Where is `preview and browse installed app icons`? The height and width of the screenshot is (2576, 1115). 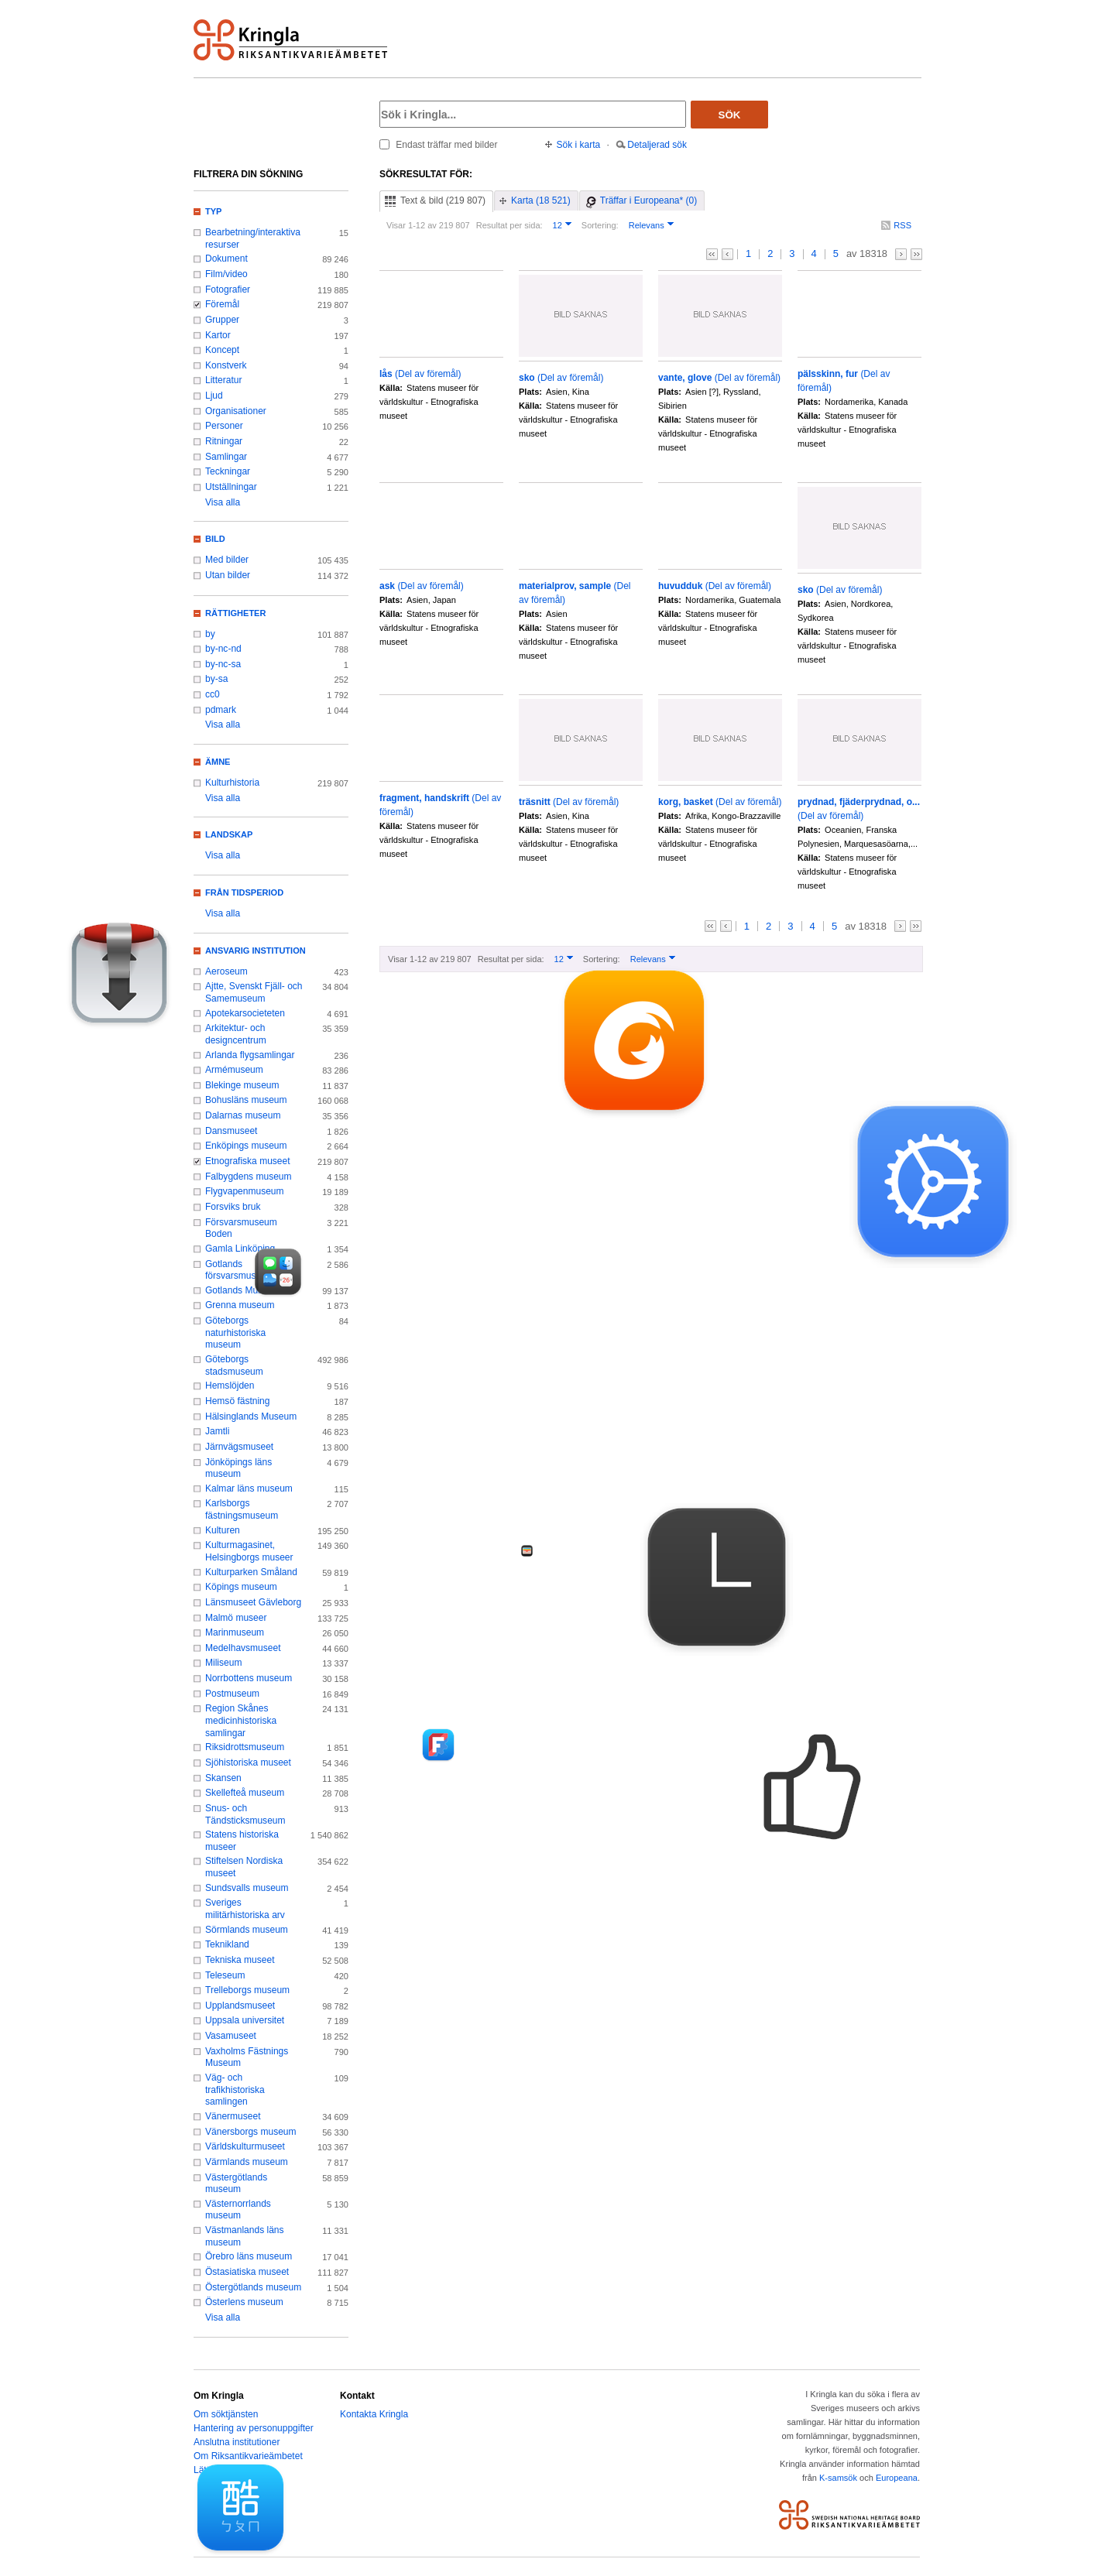
preview and browse installed app icons is located at coordinates (278, 1272).